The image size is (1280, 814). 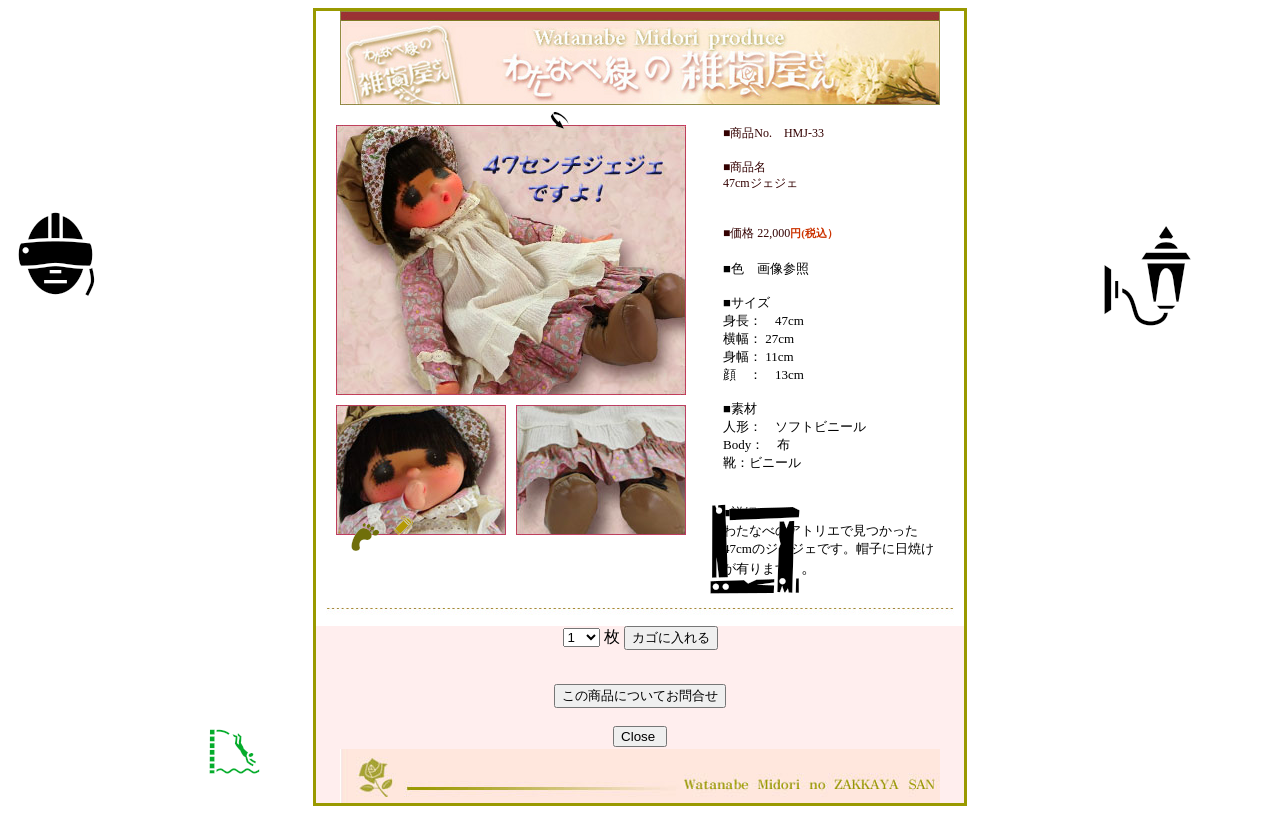 I want to click on track steps or walking activity, so click(x=365, y=537).